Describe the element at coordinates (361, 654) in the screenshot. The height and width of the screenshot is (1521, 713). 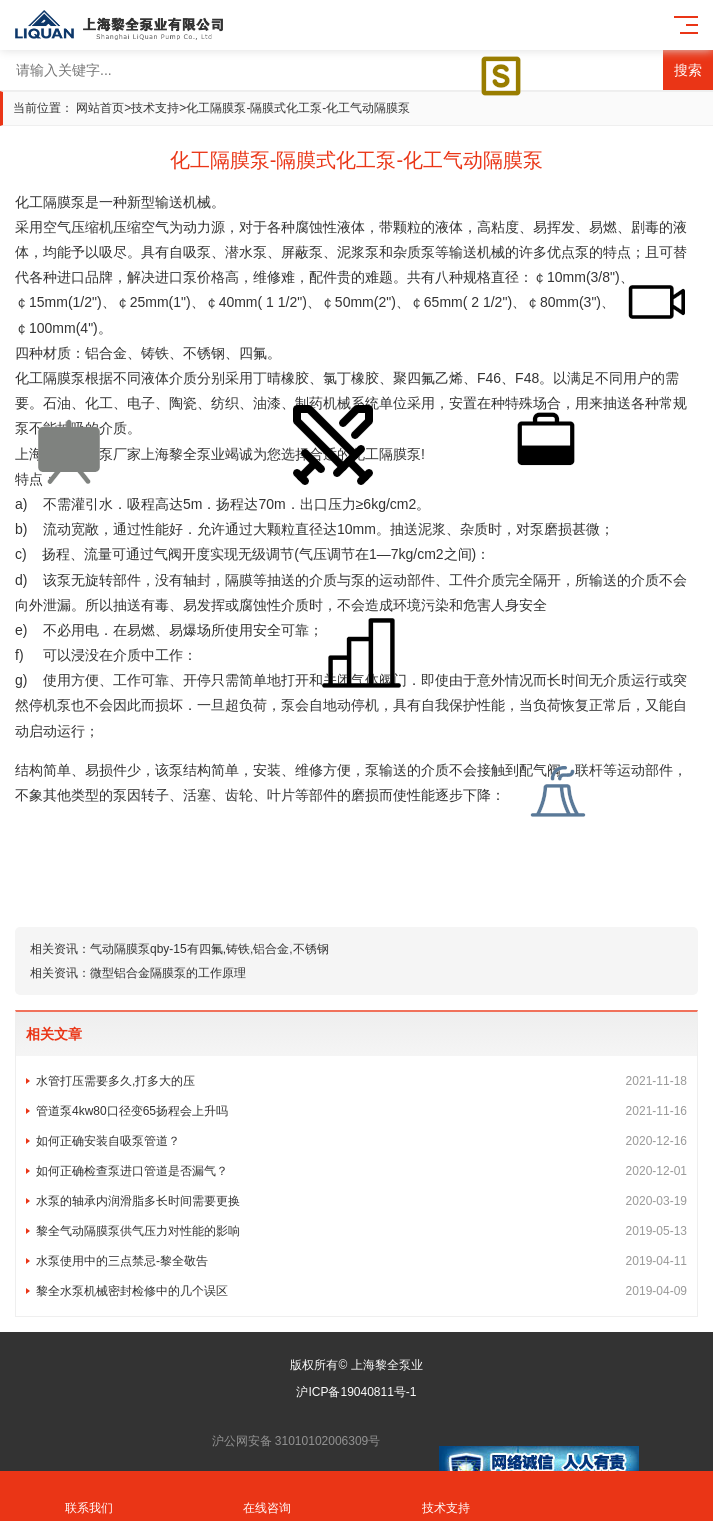
I see `view analytics or statistics` at that location.